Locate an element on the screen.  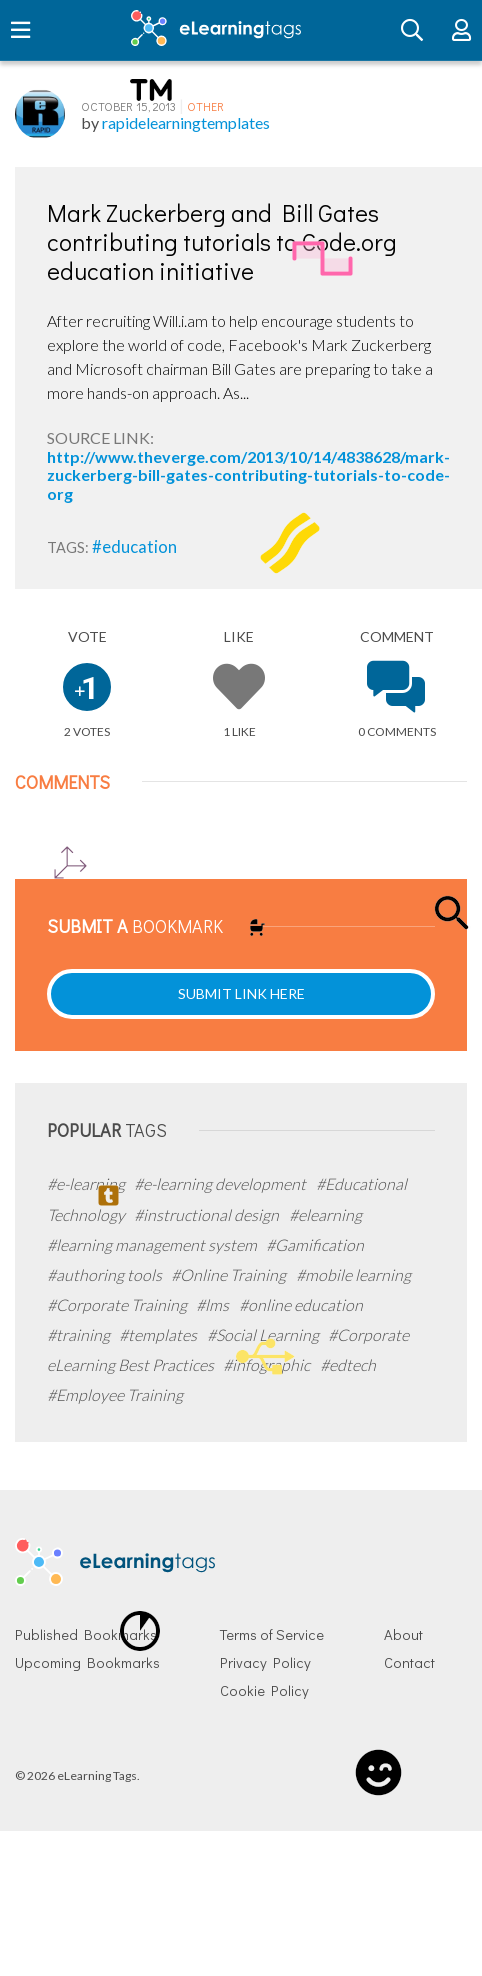
indicates 10% progress or completion is located at coordinates (140, 1631).